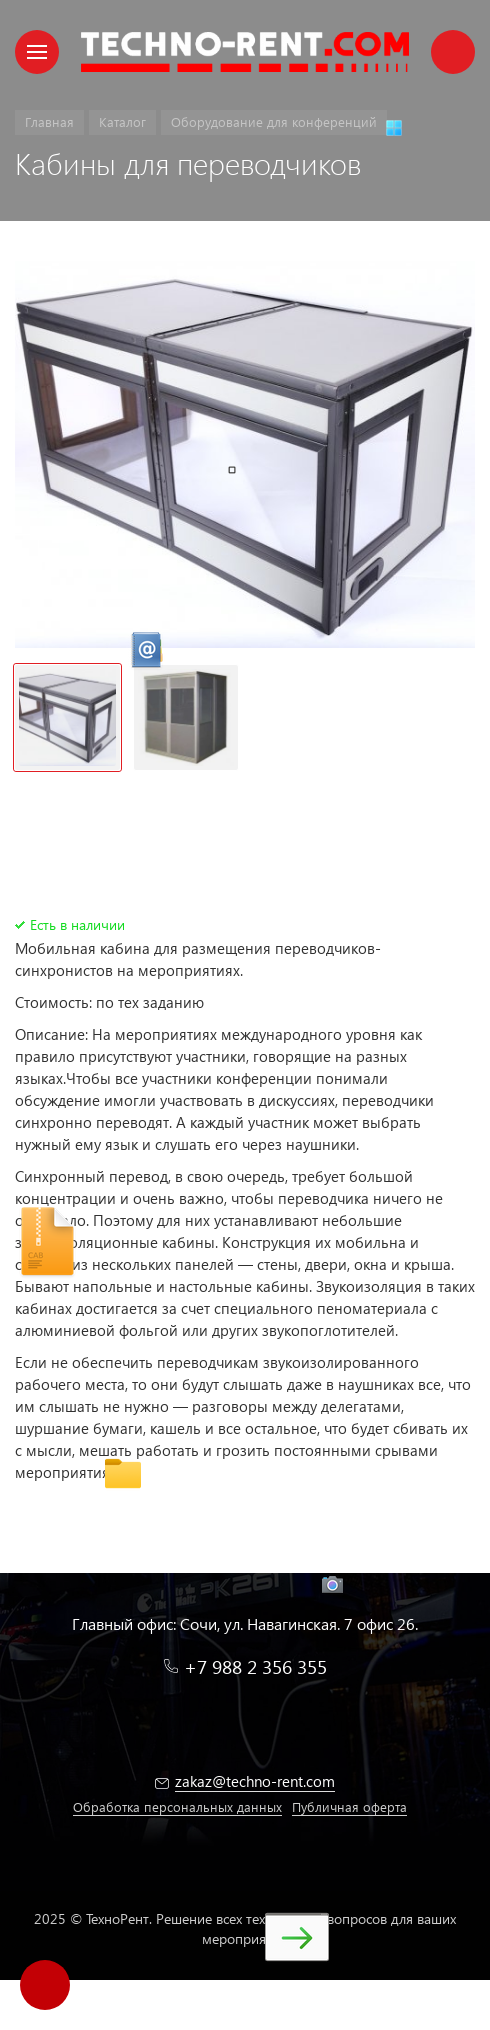 The height and width of the screenshot is (2030, 490). I want to click on open the windows start menu, so click(394, 128).